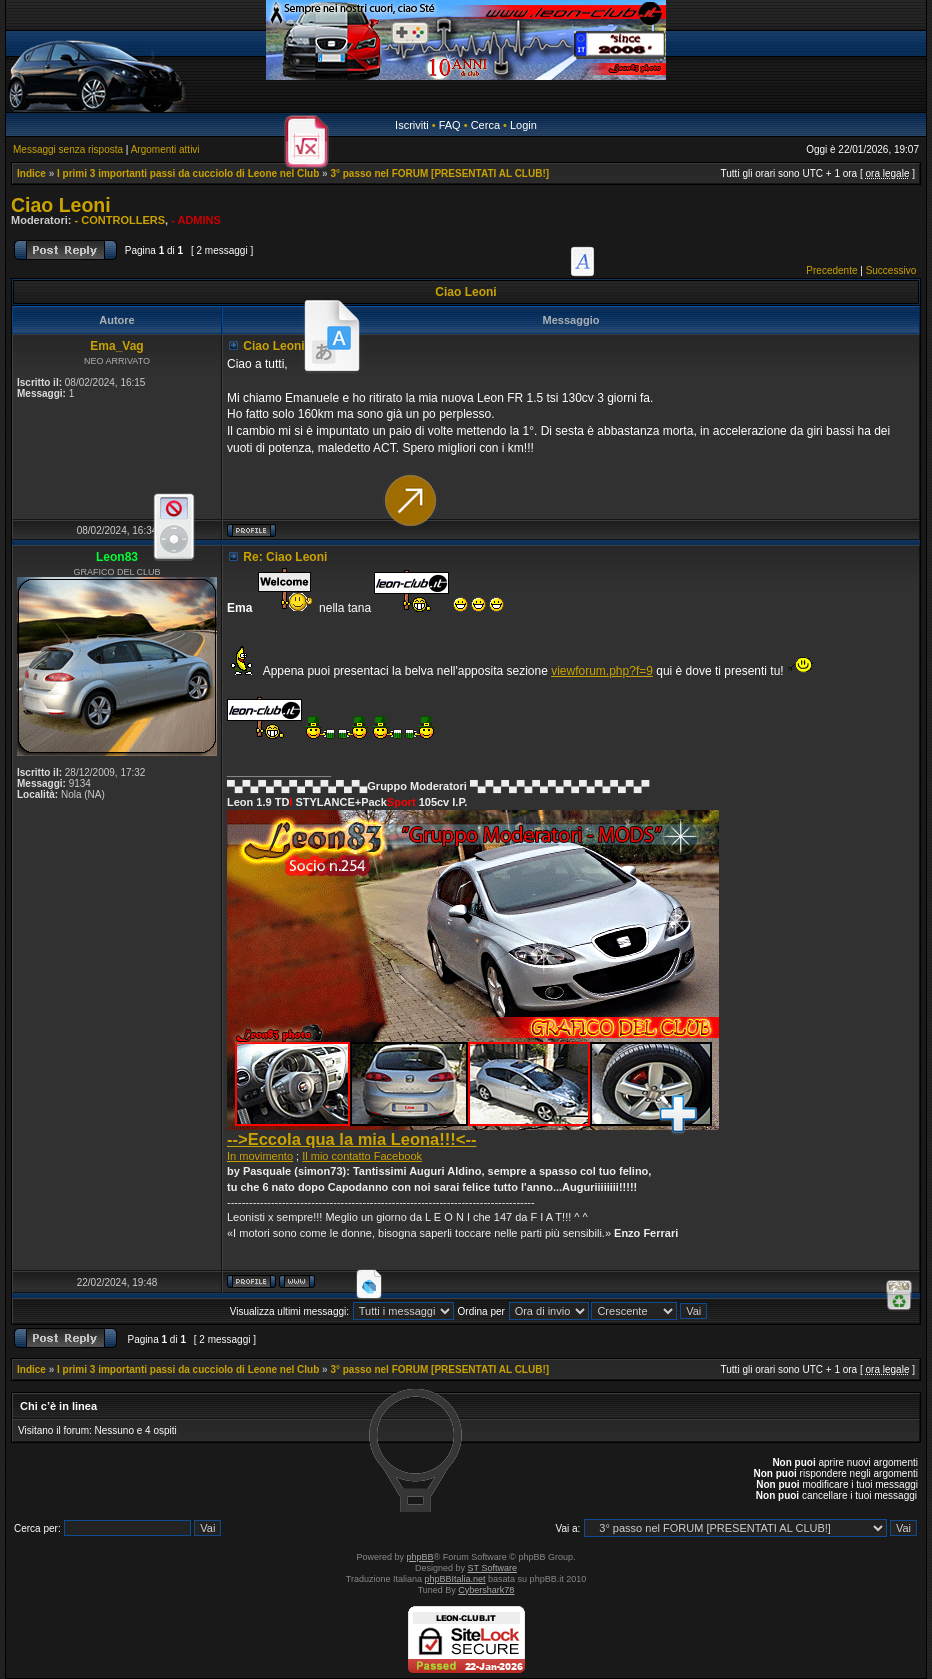 The image size is (932, 1679). Describe the element at coordinates (369, 1284) in the screenshot. I see `dart programming language source file` at that location.